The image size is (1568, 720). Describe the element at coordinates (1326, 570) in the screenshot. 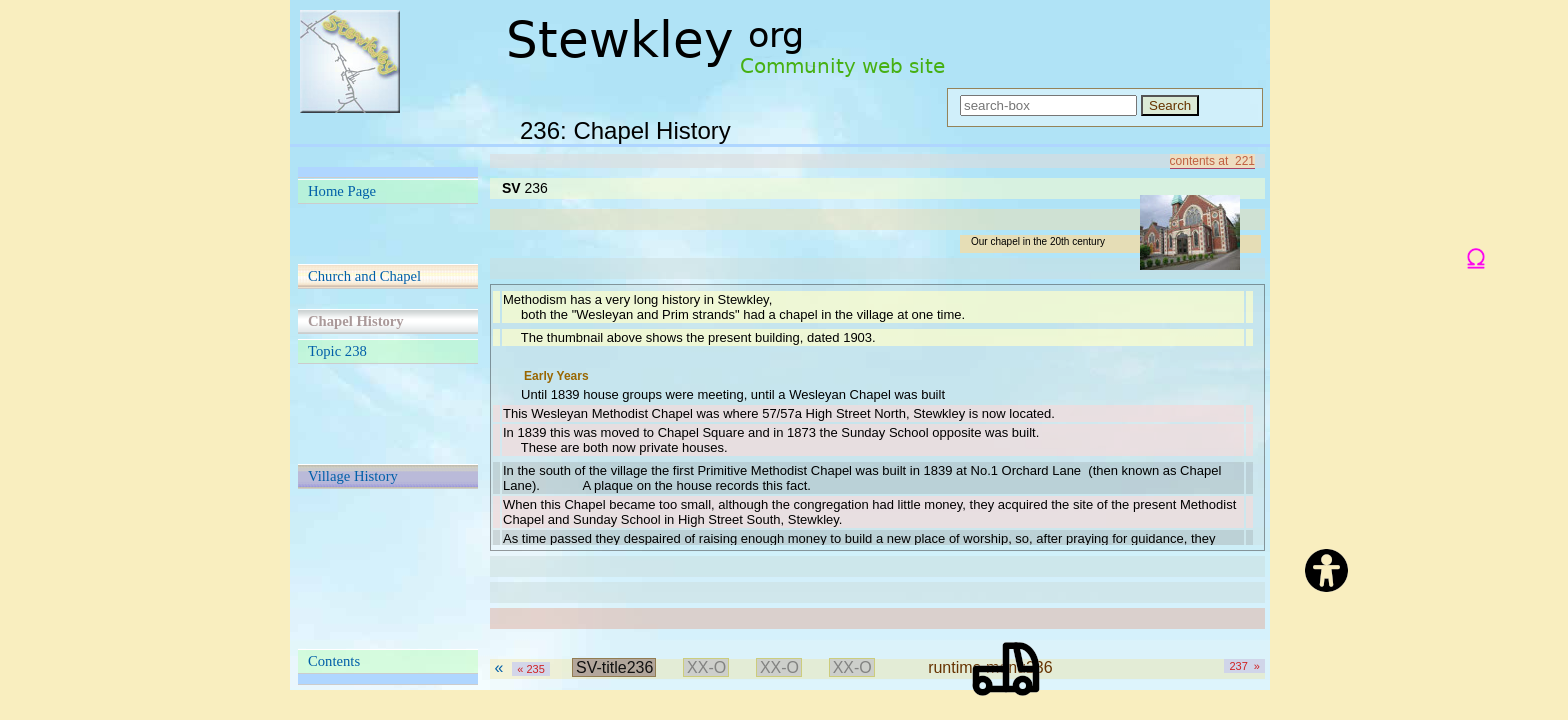

I see `enable accessibility features` at that location.